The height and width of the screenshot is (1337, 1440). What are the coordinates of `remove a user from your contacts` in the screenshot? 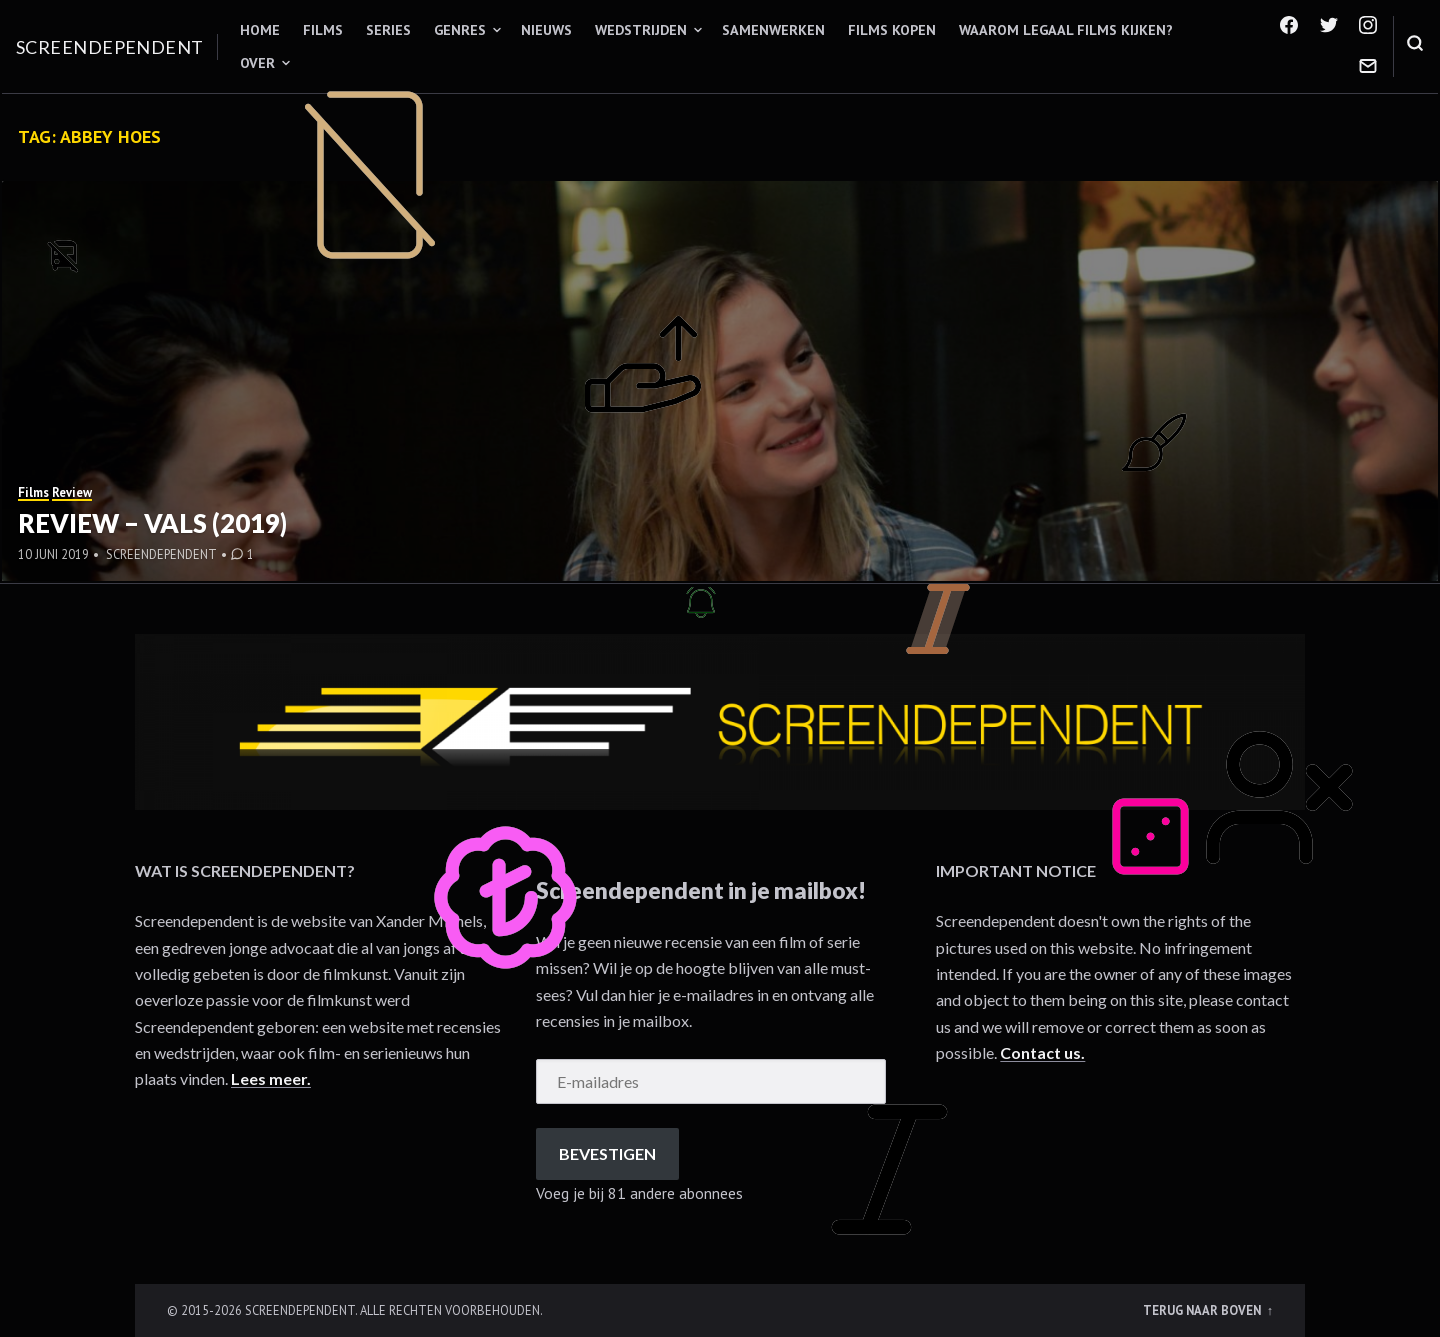 It's located at (1279, 797).